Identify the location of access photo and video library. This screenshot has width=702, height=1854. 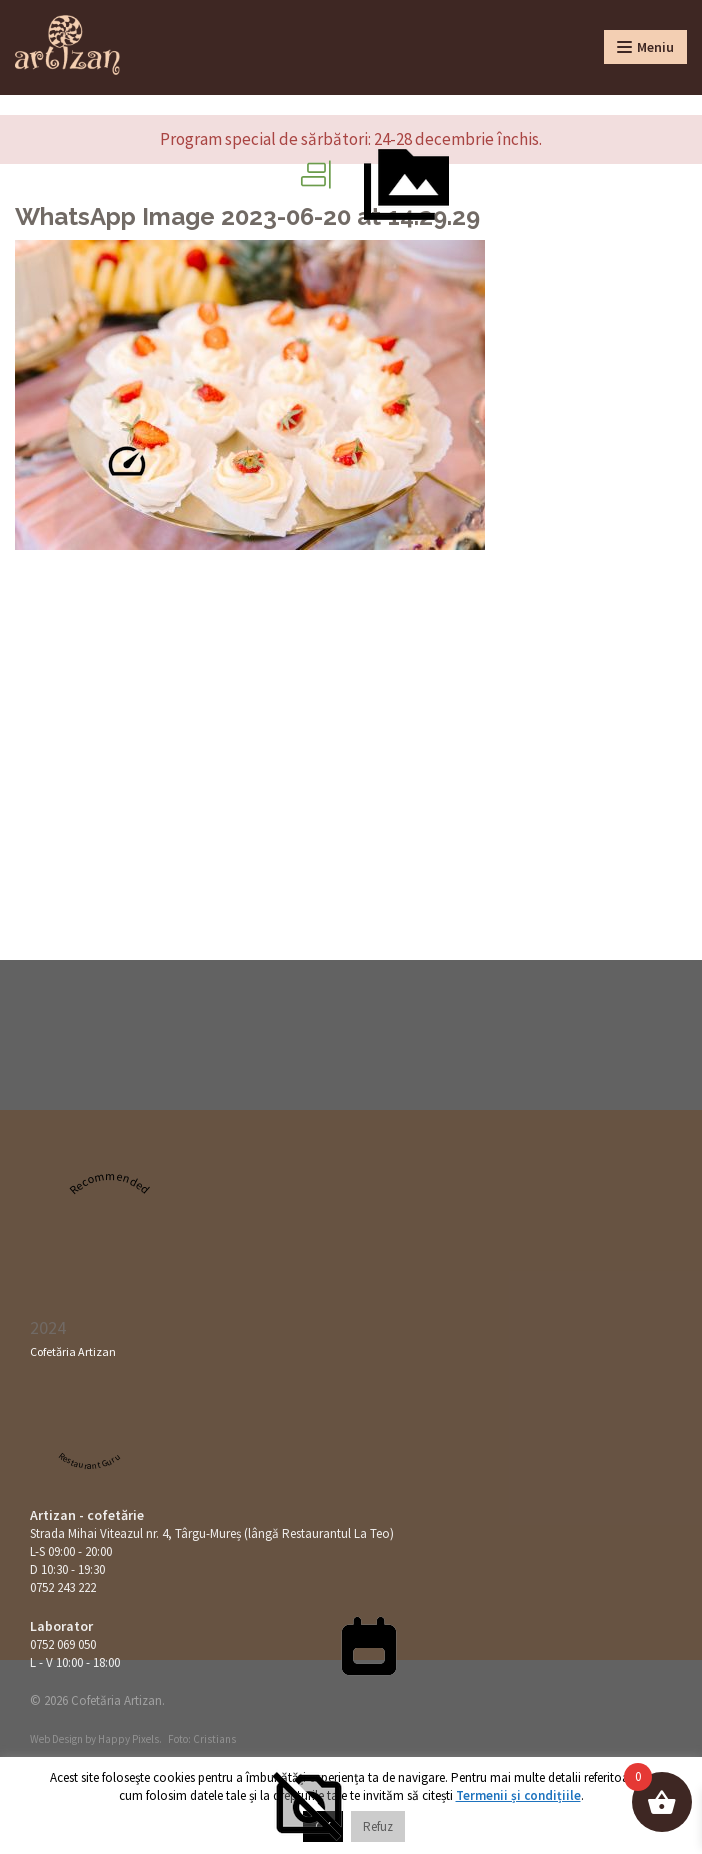
(406, 184).